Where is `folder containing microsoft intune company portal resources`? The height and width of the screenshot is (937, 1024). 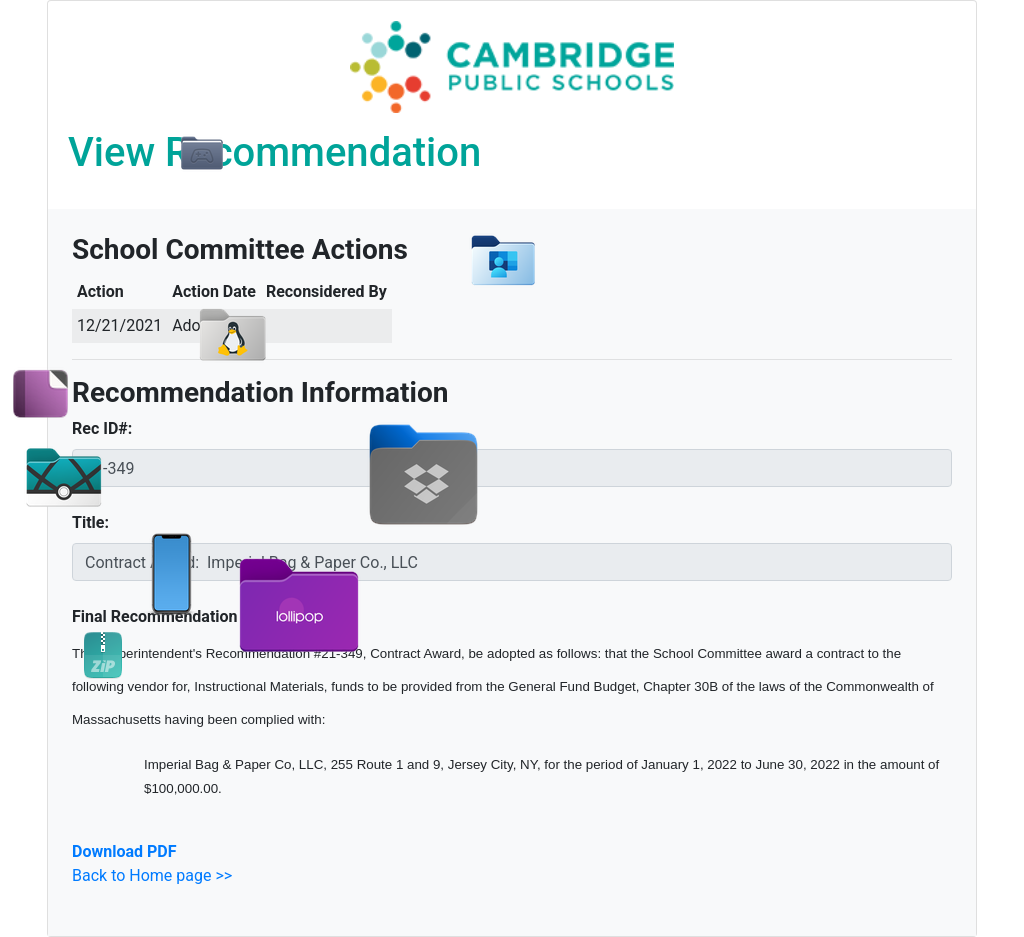
folder containing microsoft intune company portal resources is located at coordinates (503, 262).